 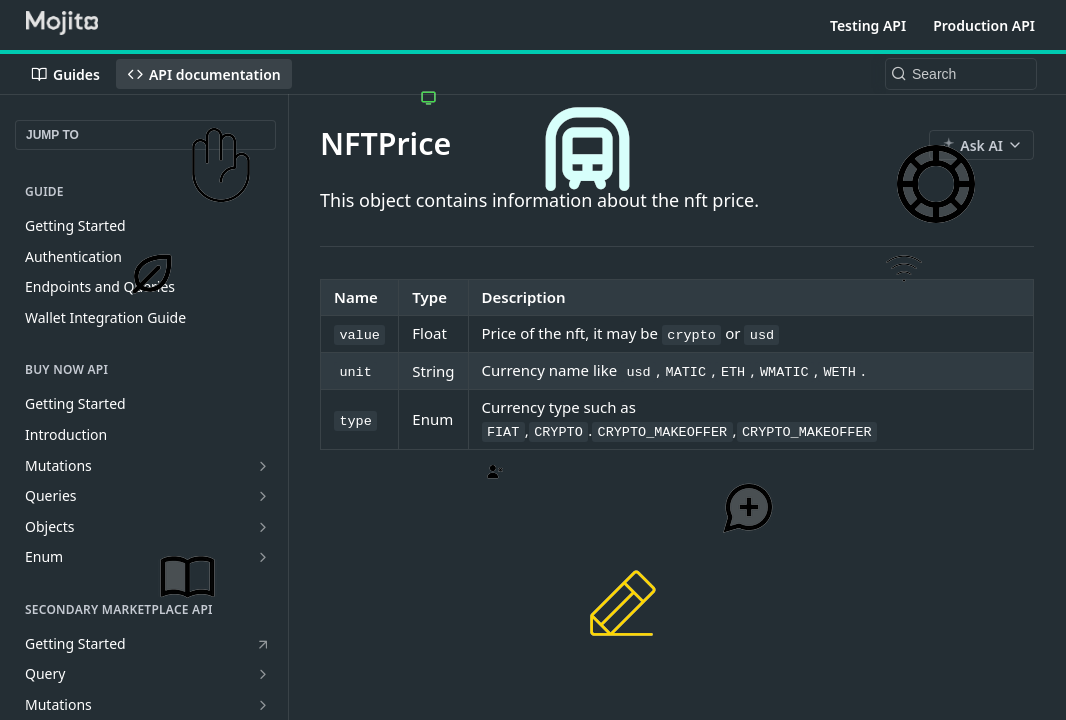 What do you see at coordinates (904, 268) in the screenshot?
I see `indicates strong wifi signal strength` at bounding box center [904, 268].